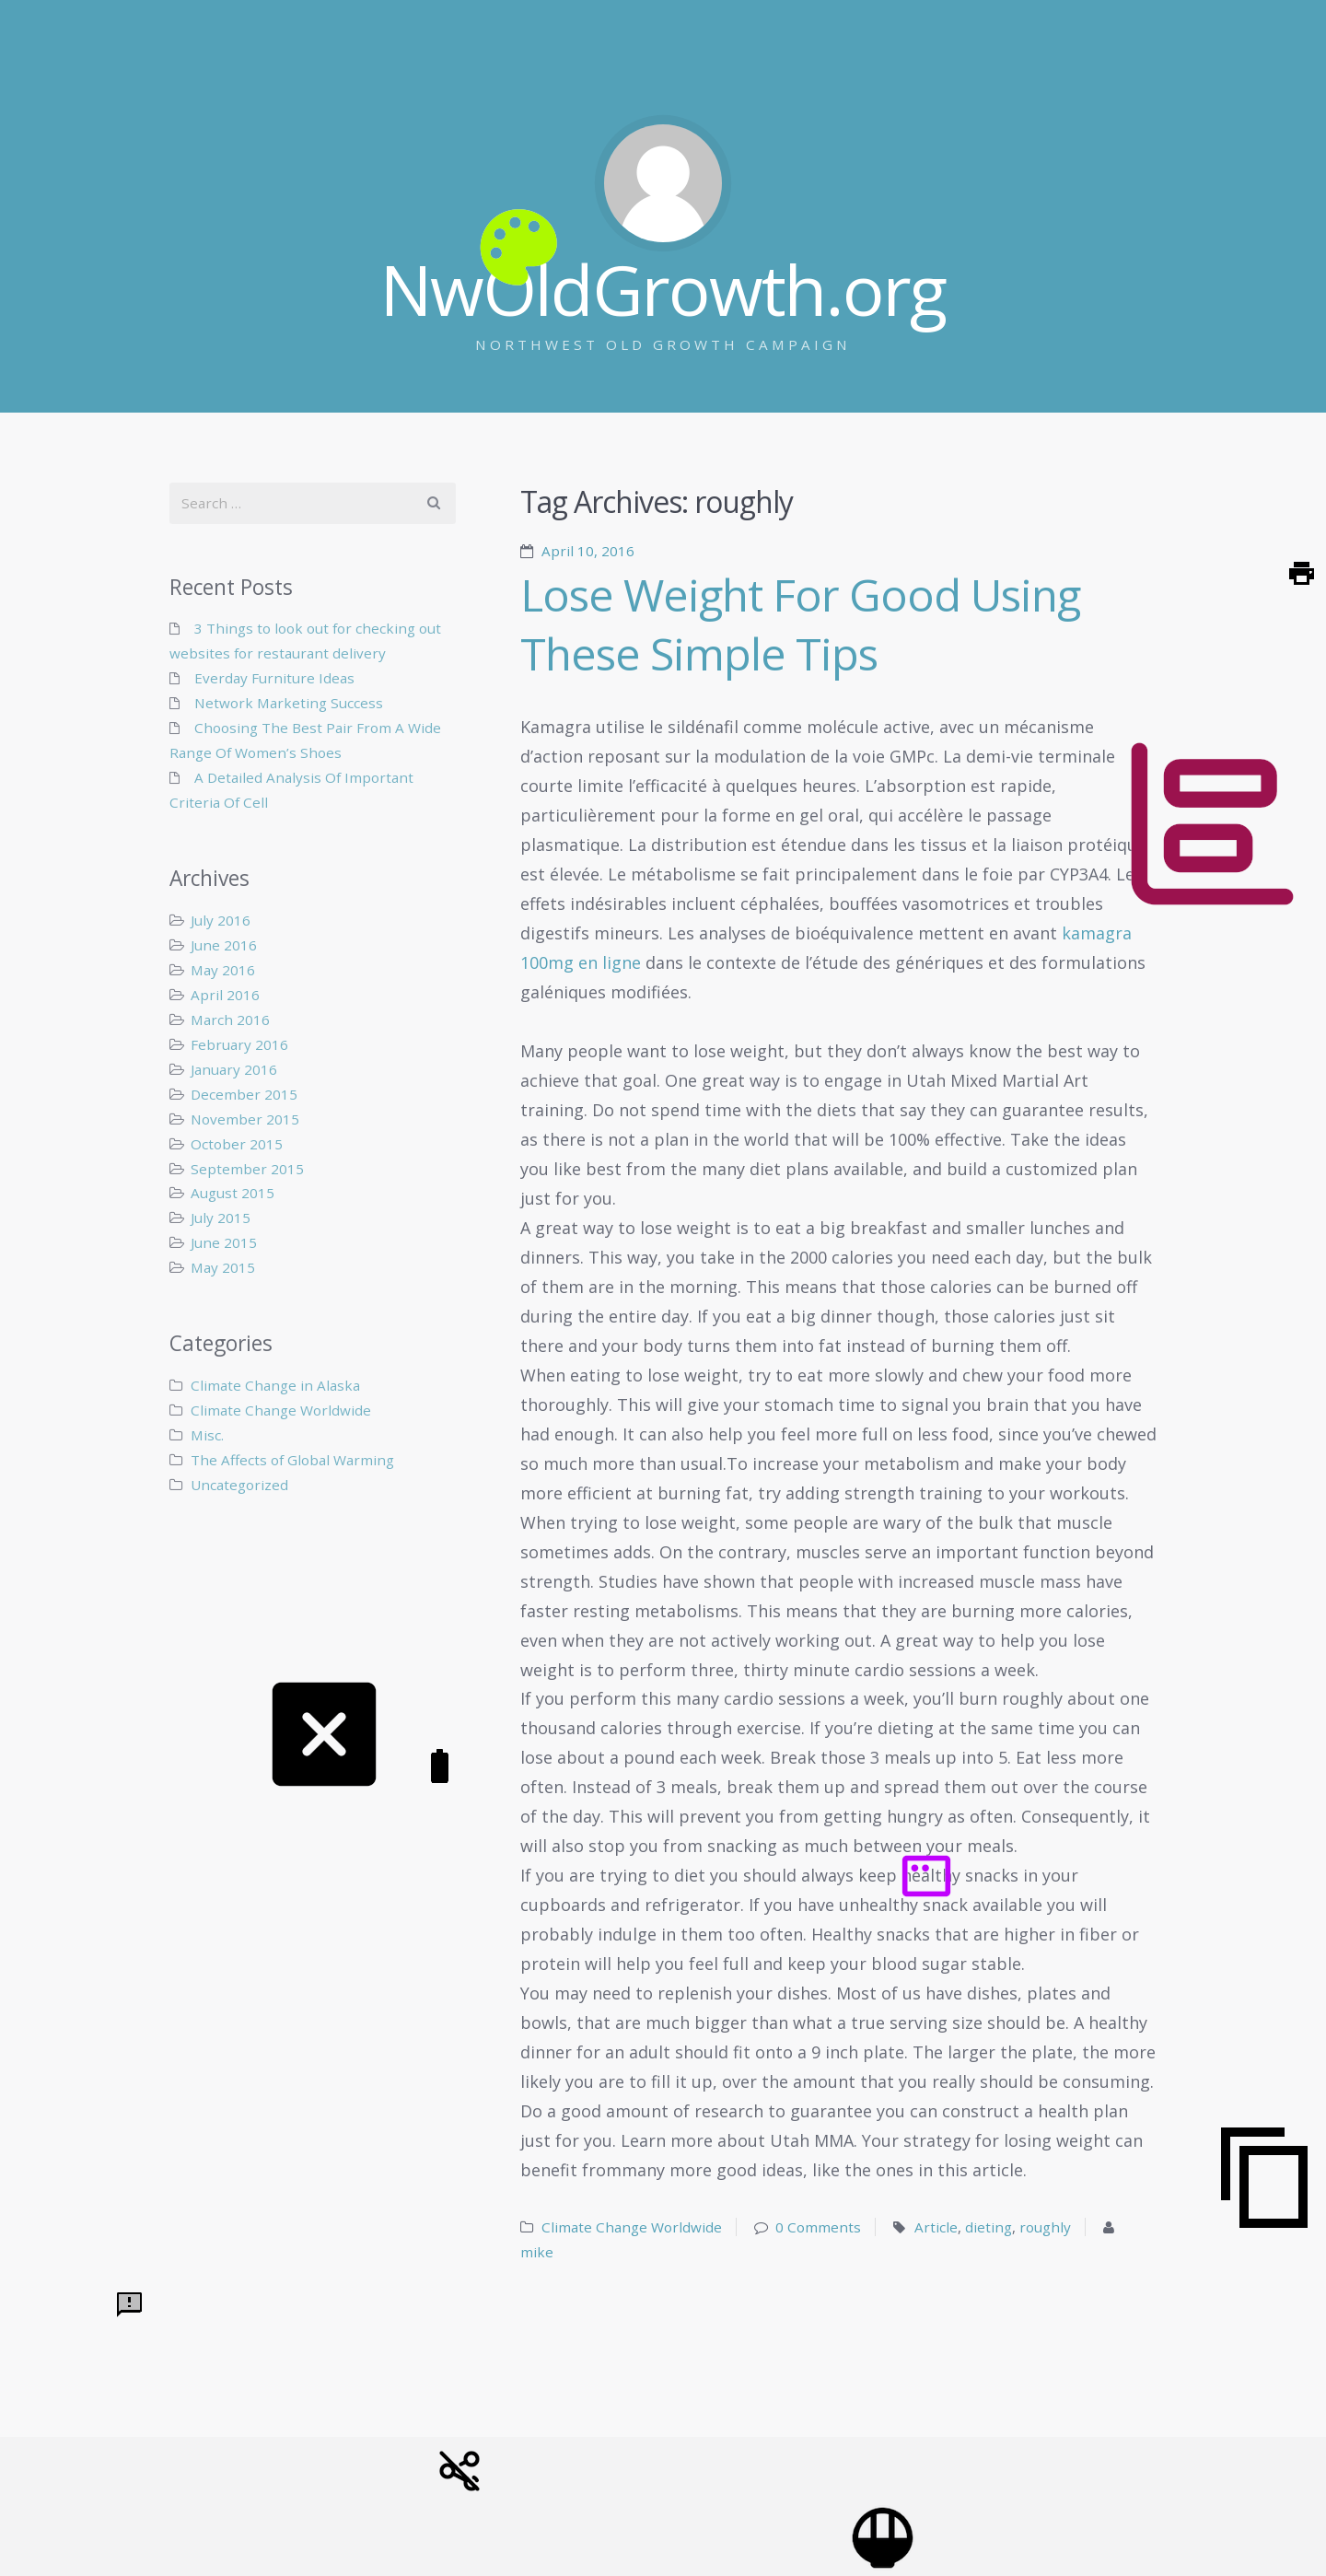 The height and width of the screenshot is (2576, 1326). Describe the element at coordinates (439, 1766) in the screenshot. I see `indicates battery is fully charged` at that location.